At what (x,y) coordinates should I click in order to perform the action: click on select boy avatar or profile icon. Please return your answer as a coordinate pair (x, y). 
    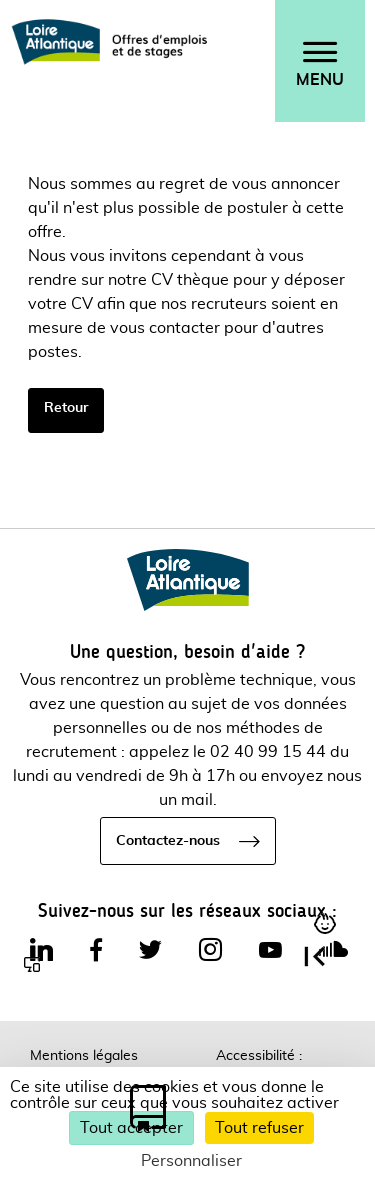
    Looking at the image, I should click on (325, 924).